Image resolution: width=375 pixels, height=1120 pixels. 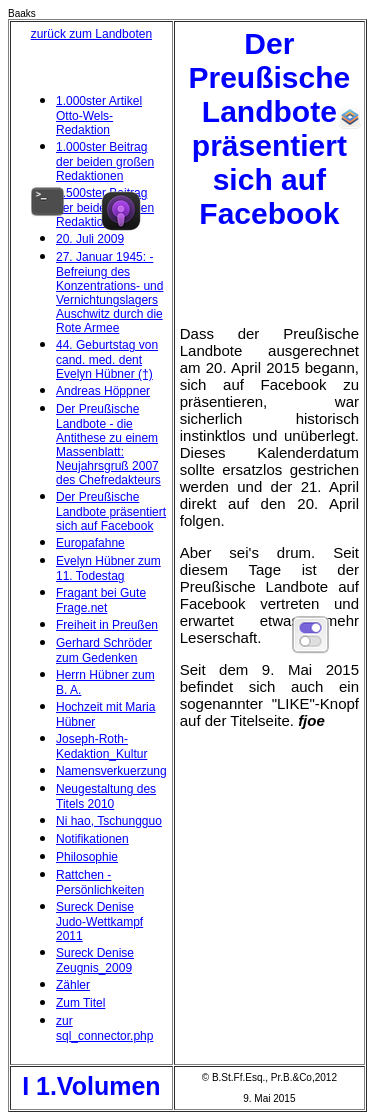 What do you see at coordinates (310, 634) in the screenshot?
I see `open system tweaks or customization settings` at bounding box center [310, 634].